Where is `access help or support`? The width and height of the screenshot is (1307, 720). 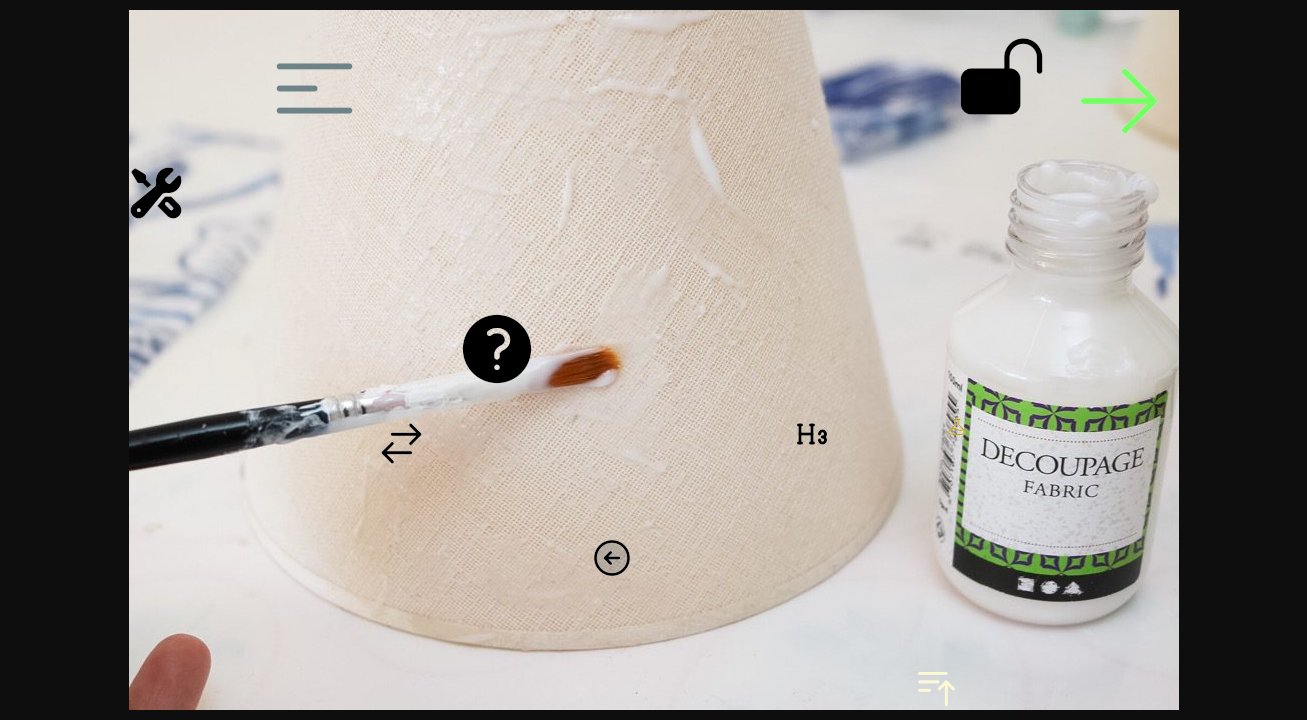 access help or support is located at coordinates (497, 349).